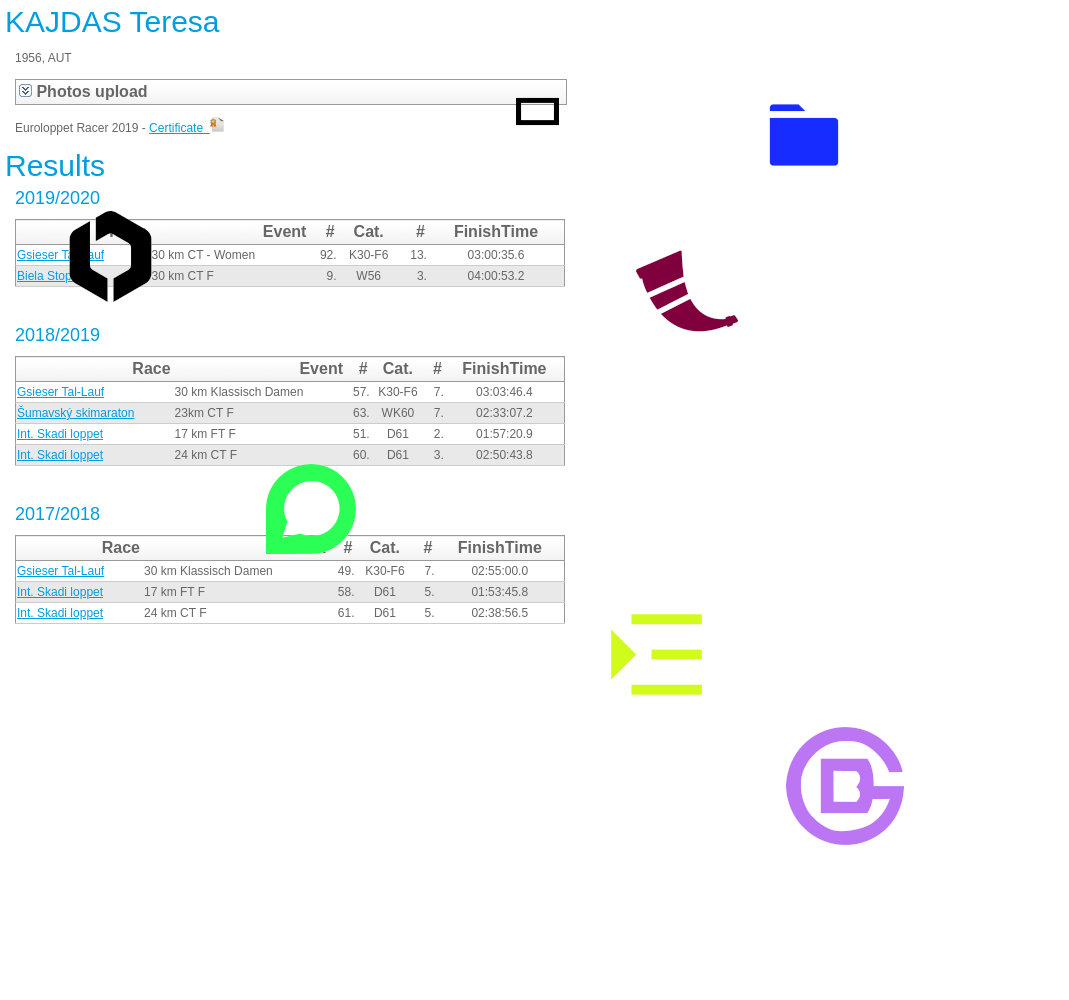 The height and width of the screenshot is (1000, 1069). What do you see at coordinates (311, 509) in the screenshot?
I see `open Discourse community forum` at bounding box center [311, 509].